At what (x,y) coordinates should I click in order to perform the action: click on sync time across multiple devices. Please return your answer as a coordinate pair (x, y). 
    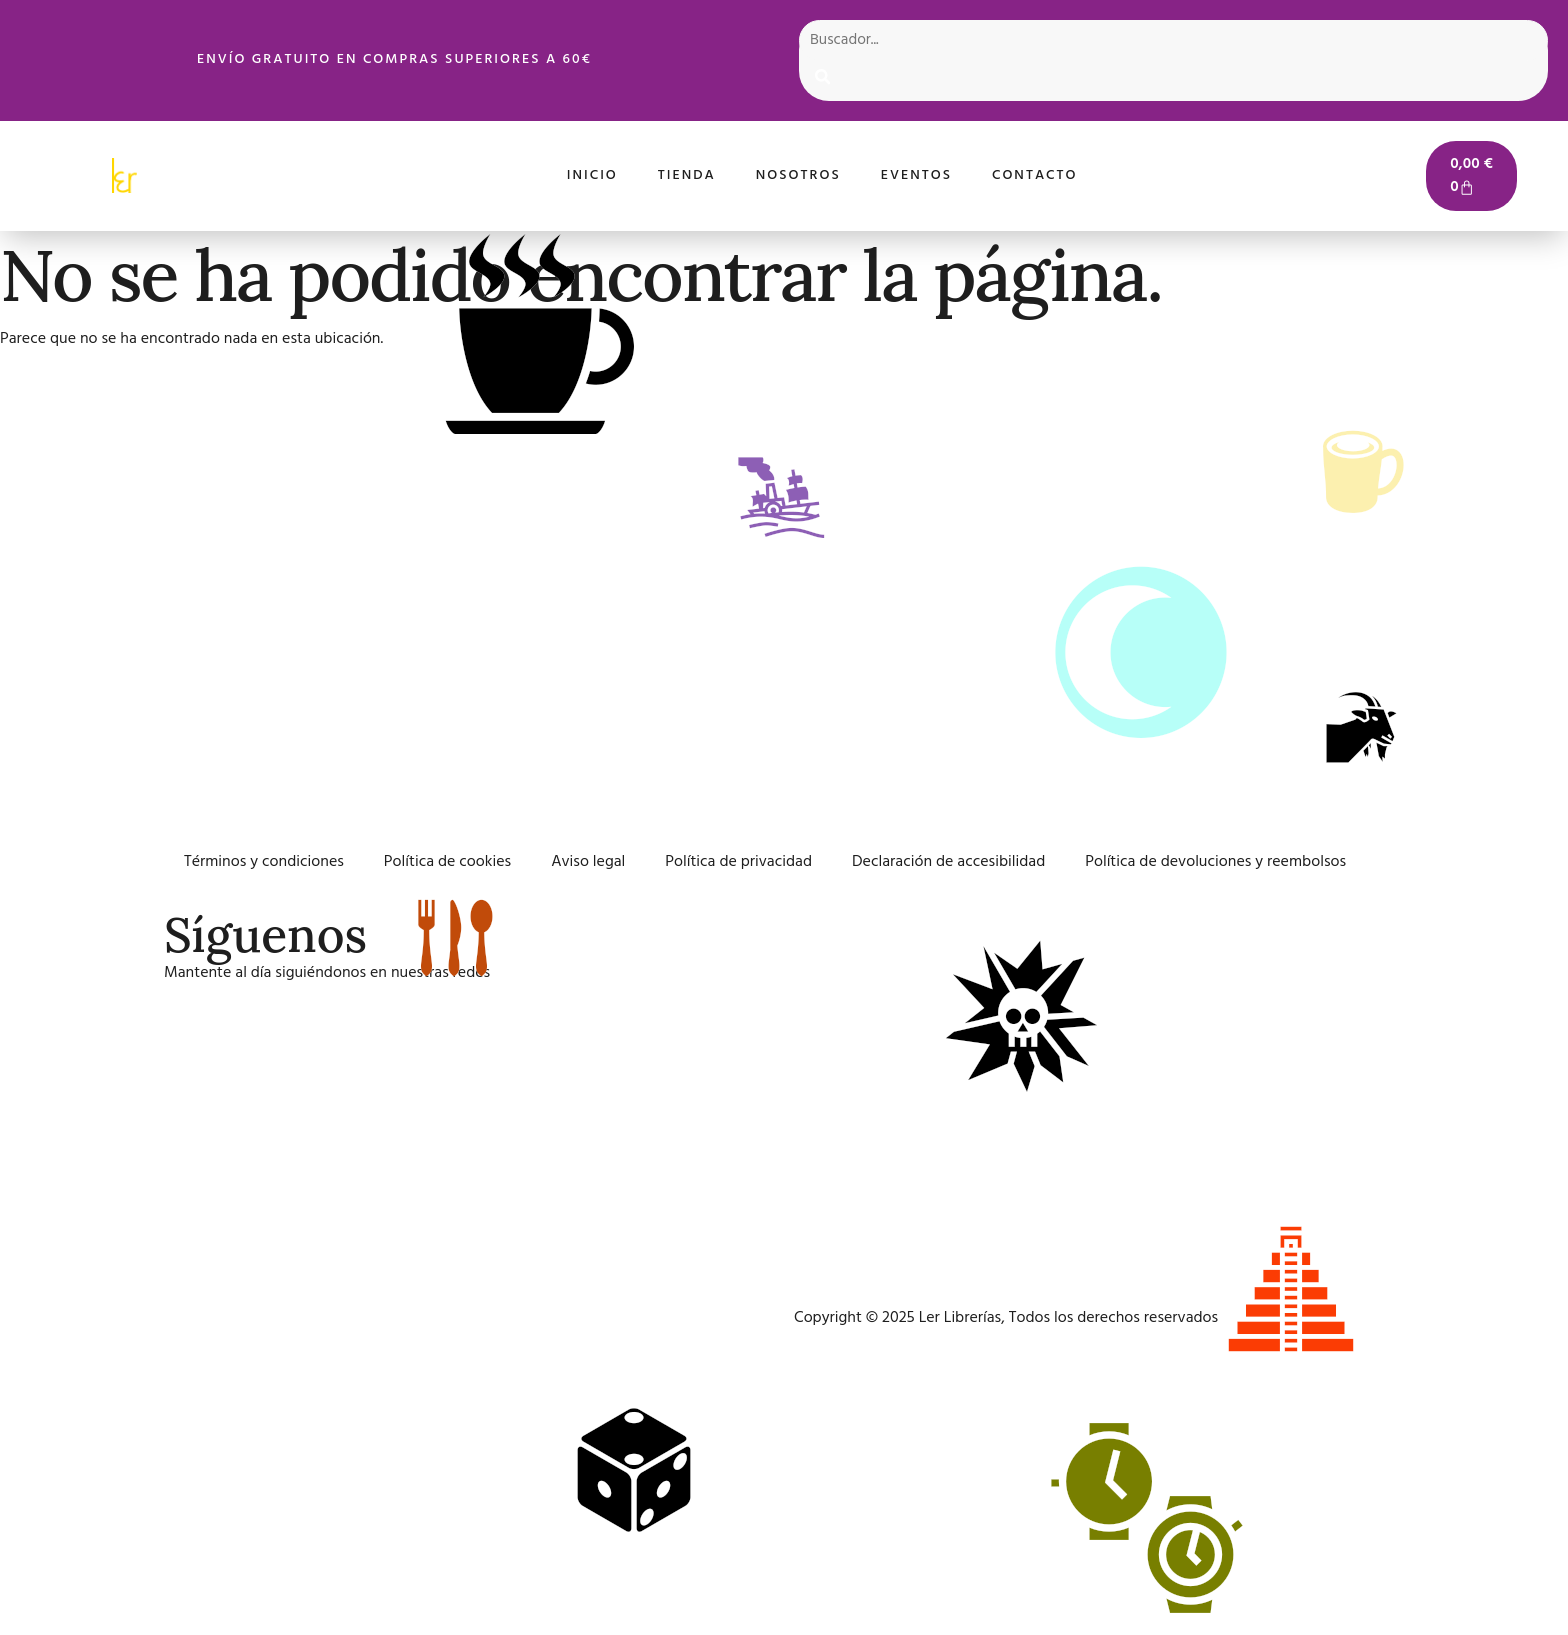
    Looking at the image, I should click on (1147, 1518).